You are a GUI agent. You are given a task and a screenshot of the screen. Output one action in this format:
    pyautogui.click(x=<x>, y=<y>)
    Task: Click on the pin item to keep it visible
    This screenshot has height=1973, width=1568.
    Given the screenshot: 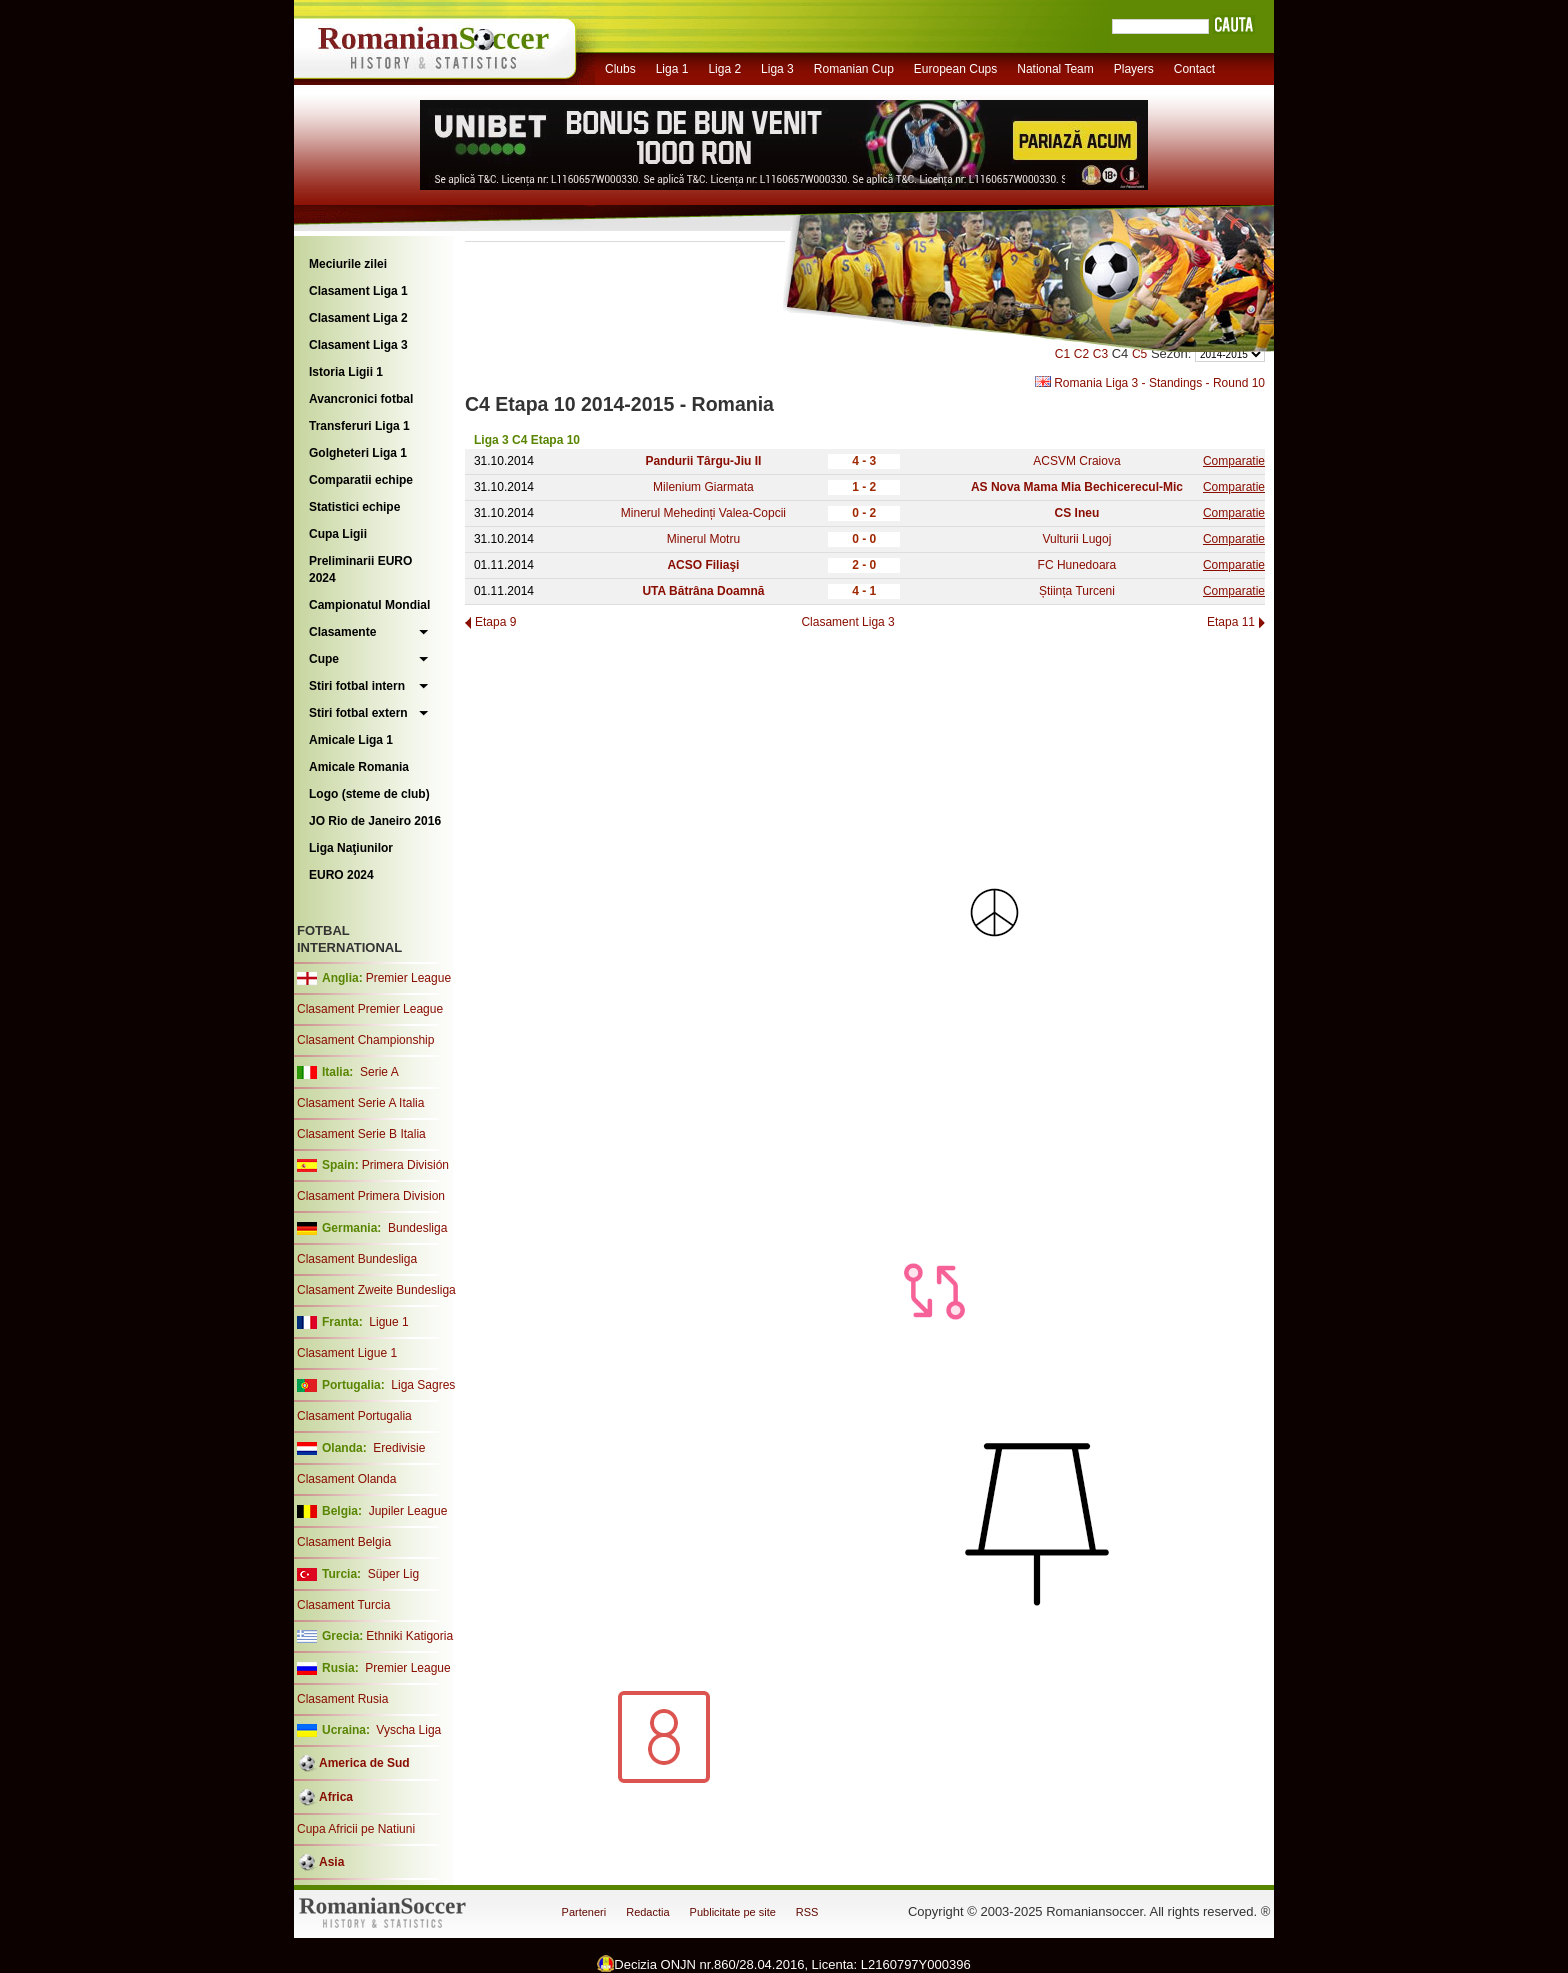 What is the action you would take?
    pyautogui.click(x=1037, y=1515)
    